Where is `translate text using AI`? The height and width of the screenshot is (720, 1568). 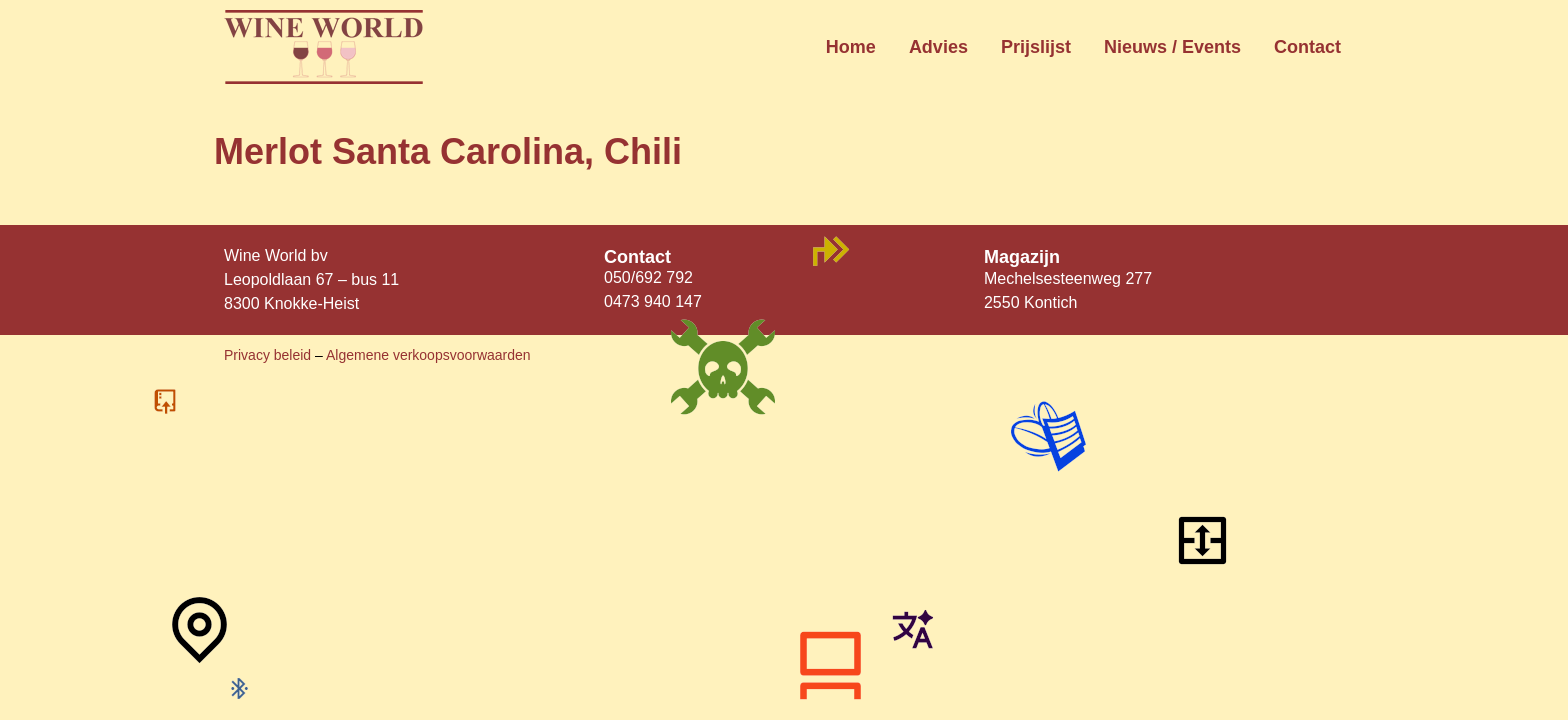 translate text using AI is located at coordinates (912, 631).